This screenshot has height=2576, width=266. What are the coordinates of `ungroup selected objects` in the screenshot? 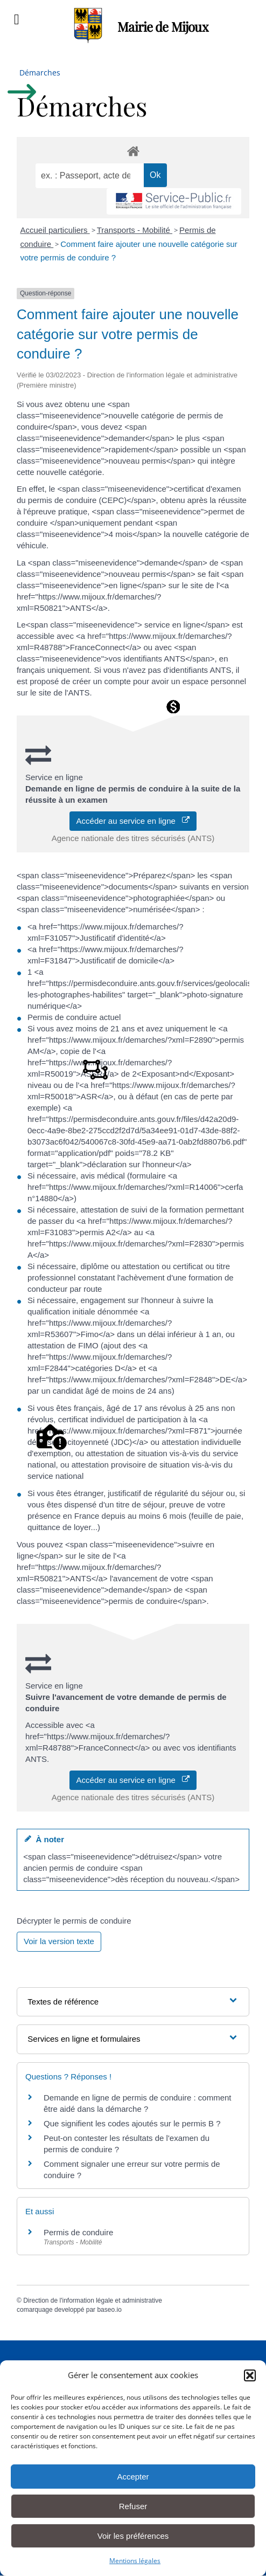 It's located at (95, 1070).